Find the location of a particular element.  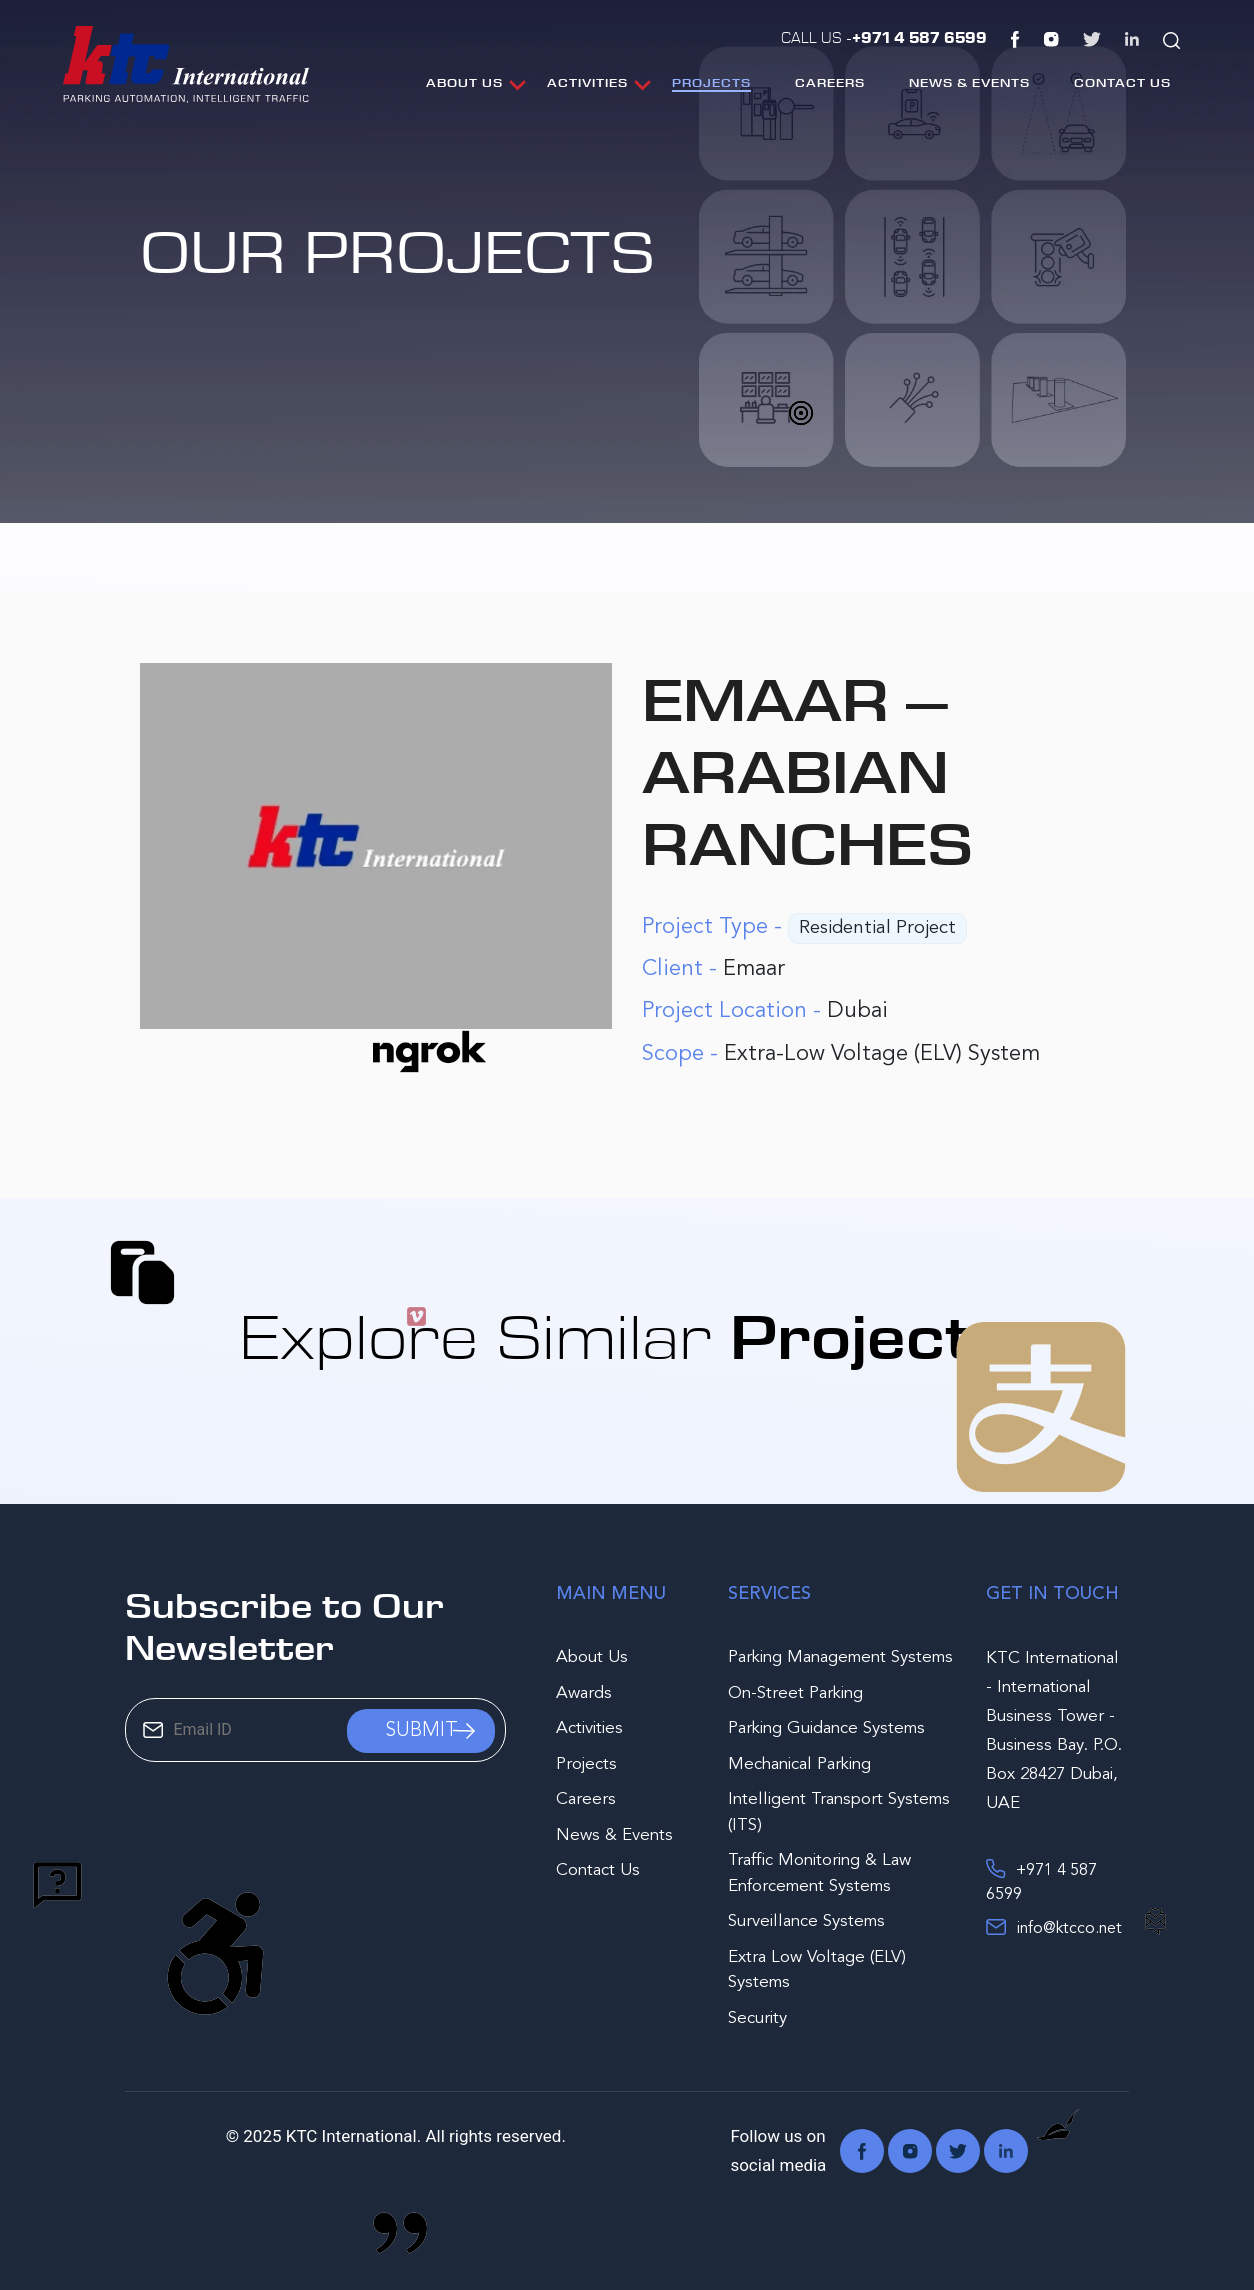

open Vimeo app or website is located at coordinates (416, 1316).